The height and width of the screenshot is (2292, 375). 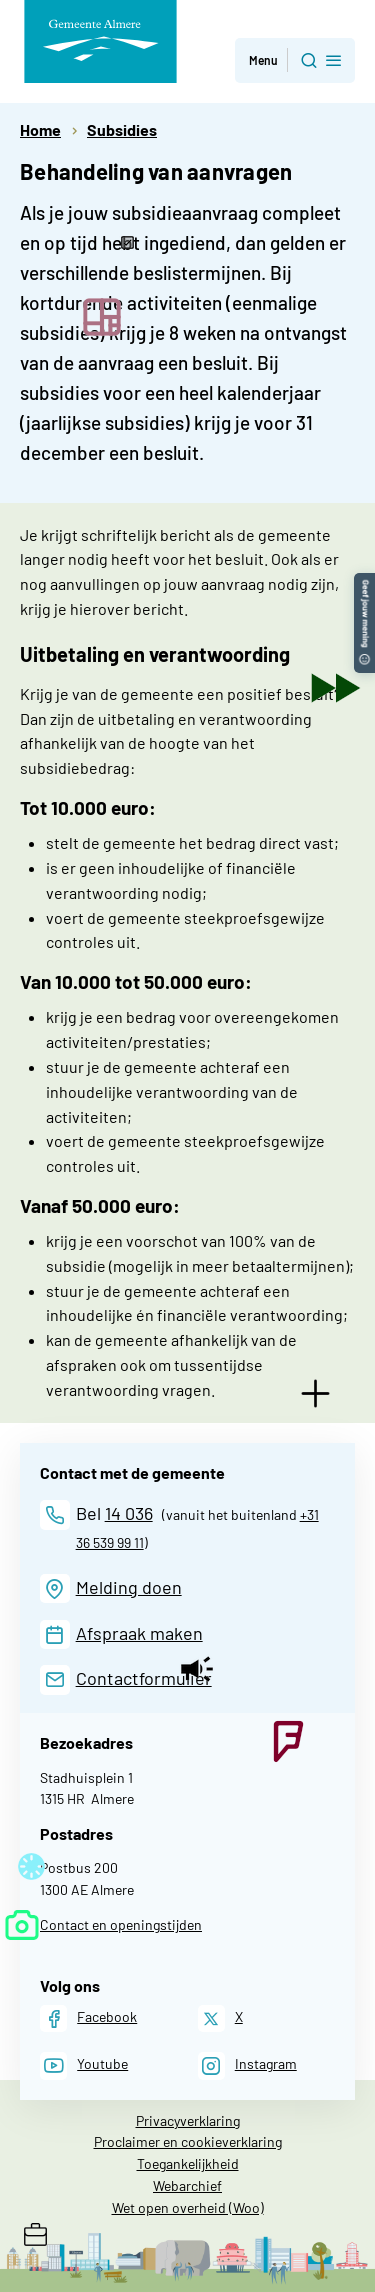 I want to click on access work or business-related content, so click(x=35, y=2235).